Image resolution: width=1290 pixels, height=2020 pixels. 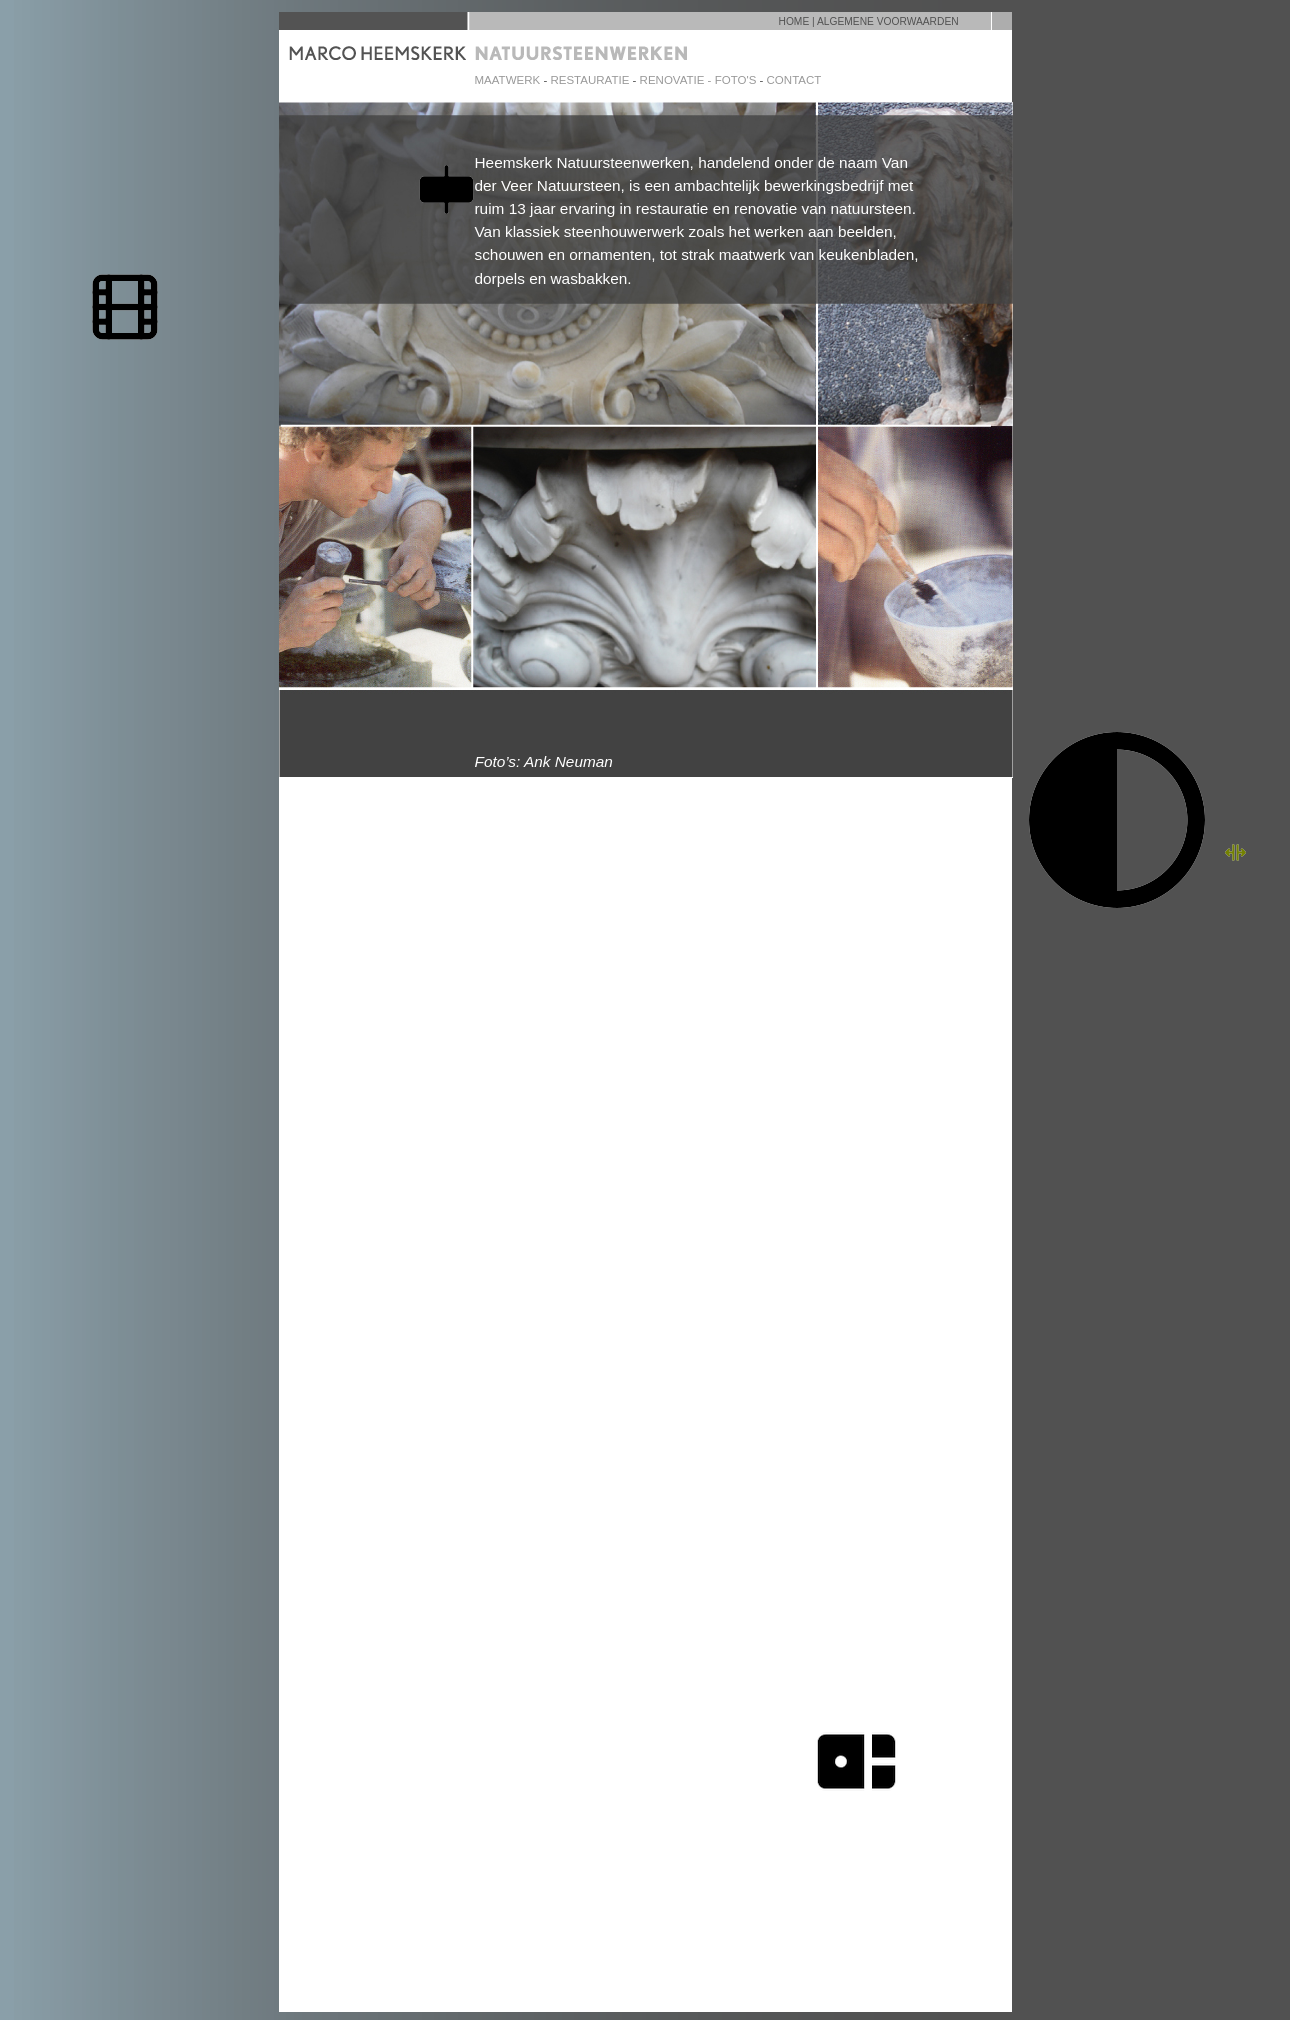 I want to click on adjust display brightness or contrast, so click(x=1117, y=820).